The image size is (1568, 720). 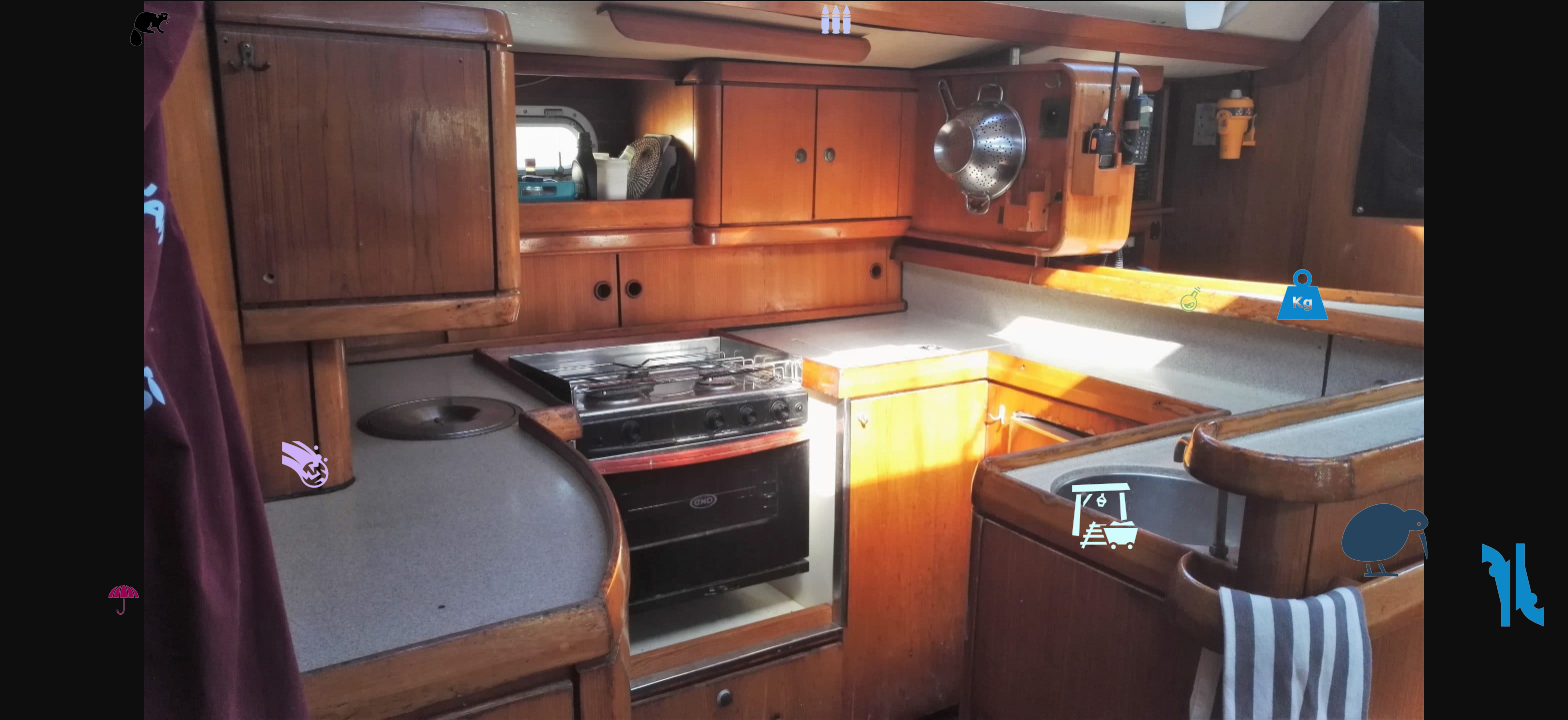 I want to click on use a health or mana potion, so click(x=1191, y=299).